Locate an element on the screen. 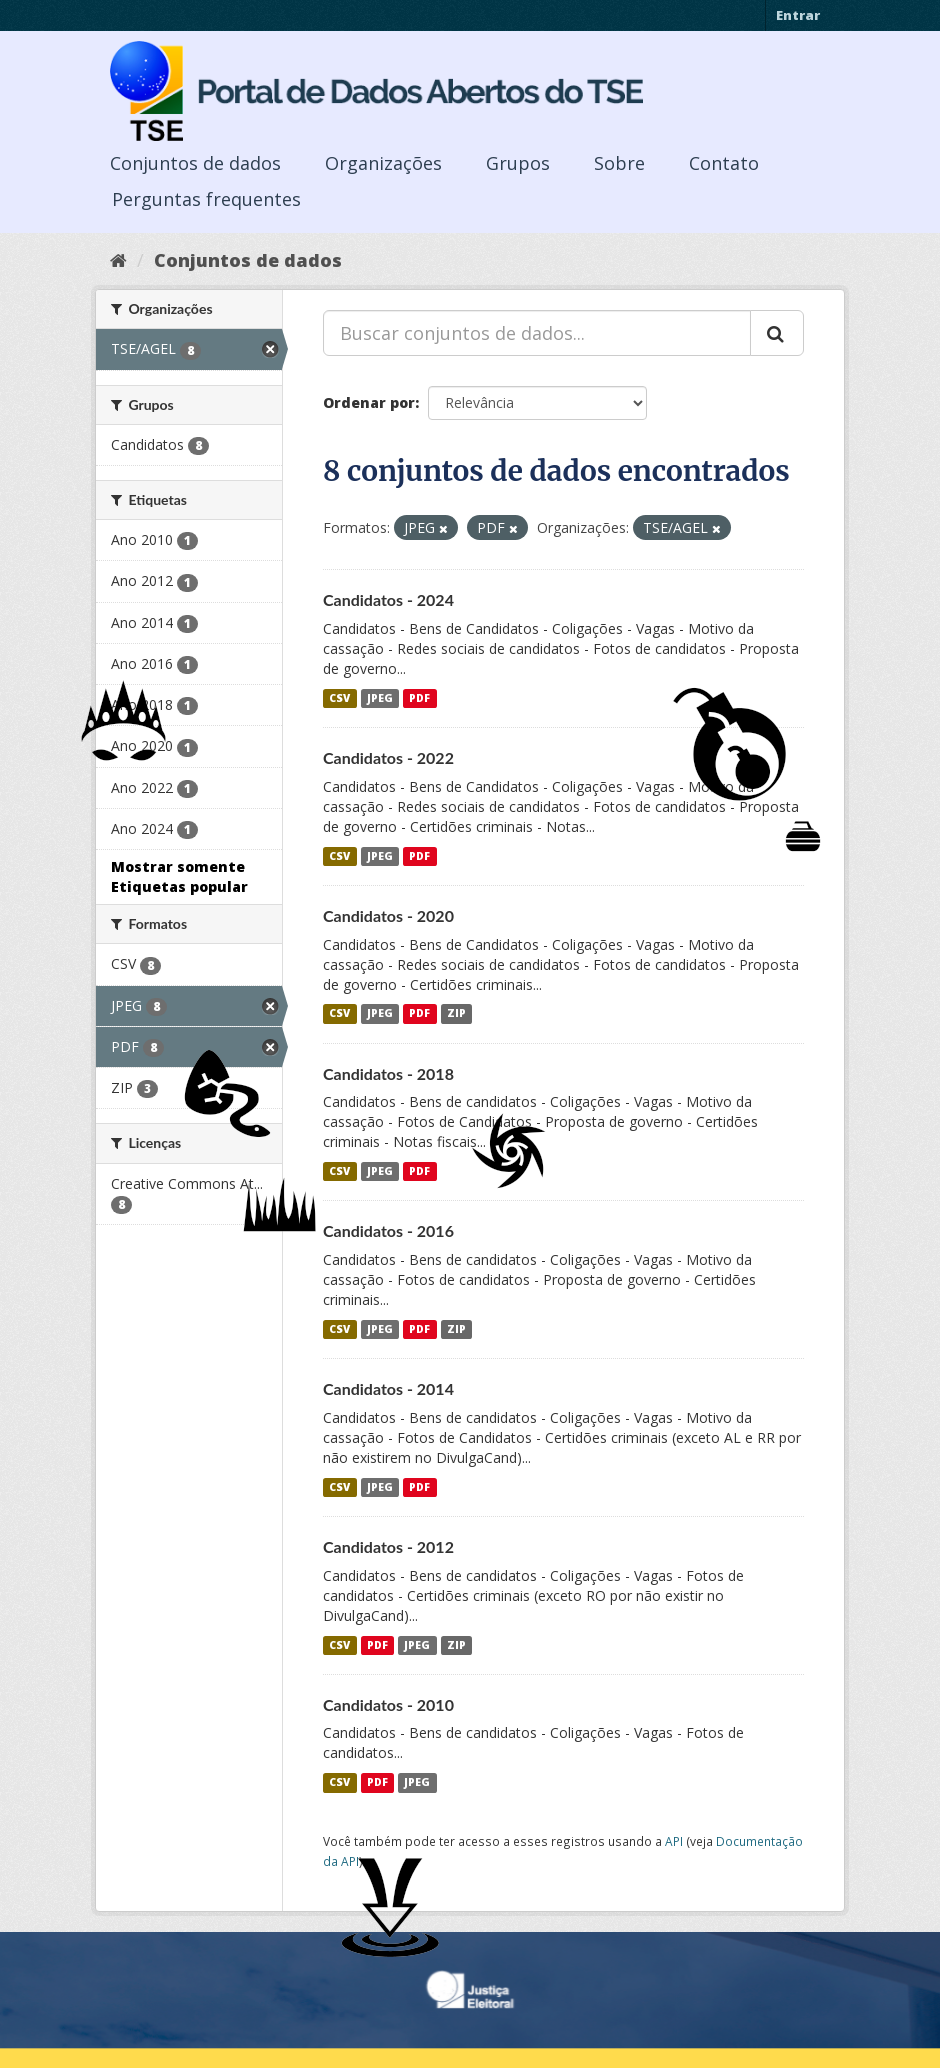 The width and height of the screenshot is (940, 2068). access curling game or sports content is located at coordinates (803, 834).